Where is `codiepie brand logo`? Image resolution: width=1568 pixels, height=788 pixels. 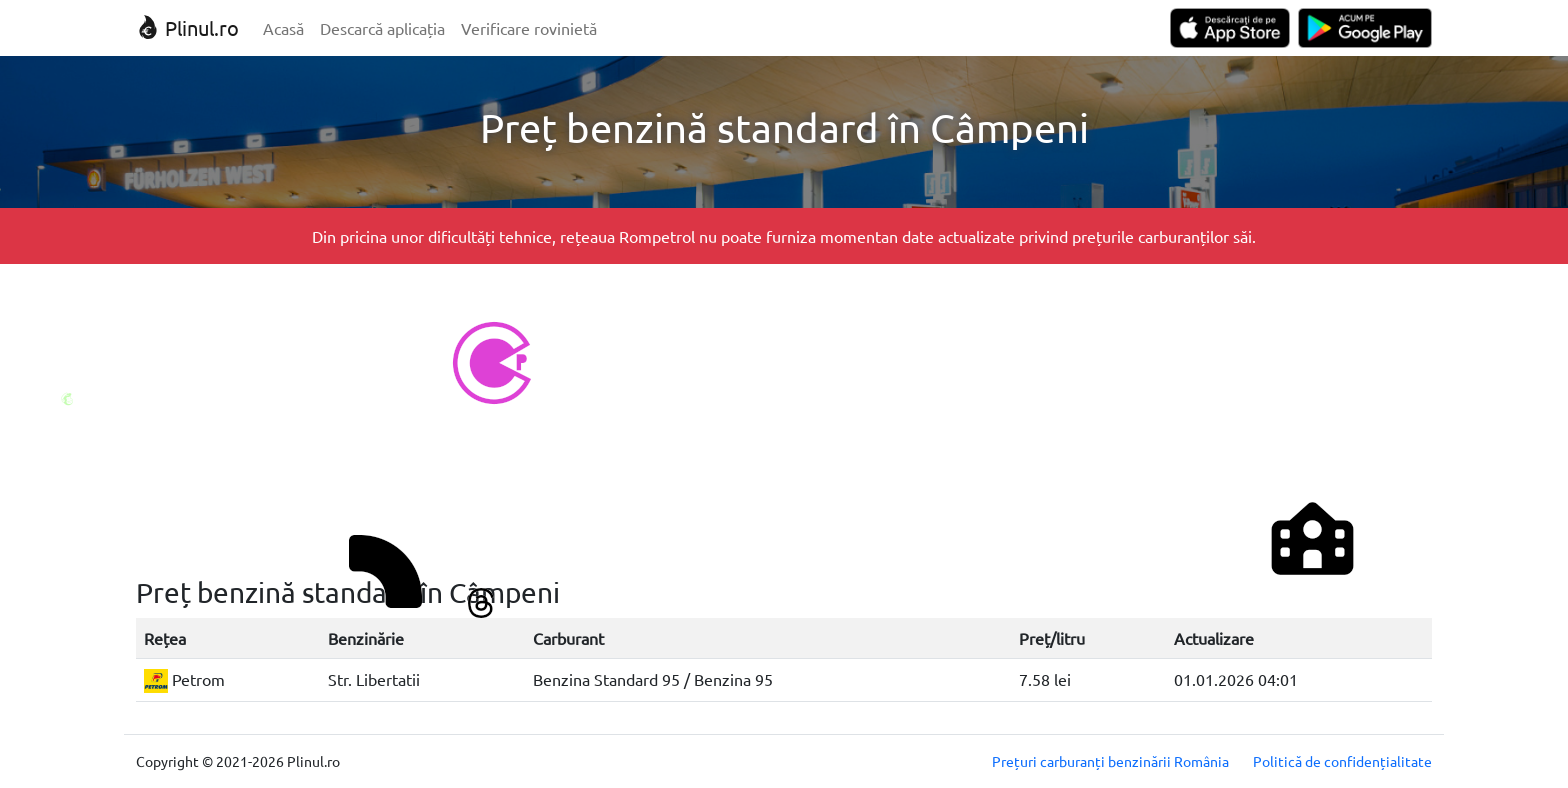
codiepie brand logo is located at coordinates (492, 363).